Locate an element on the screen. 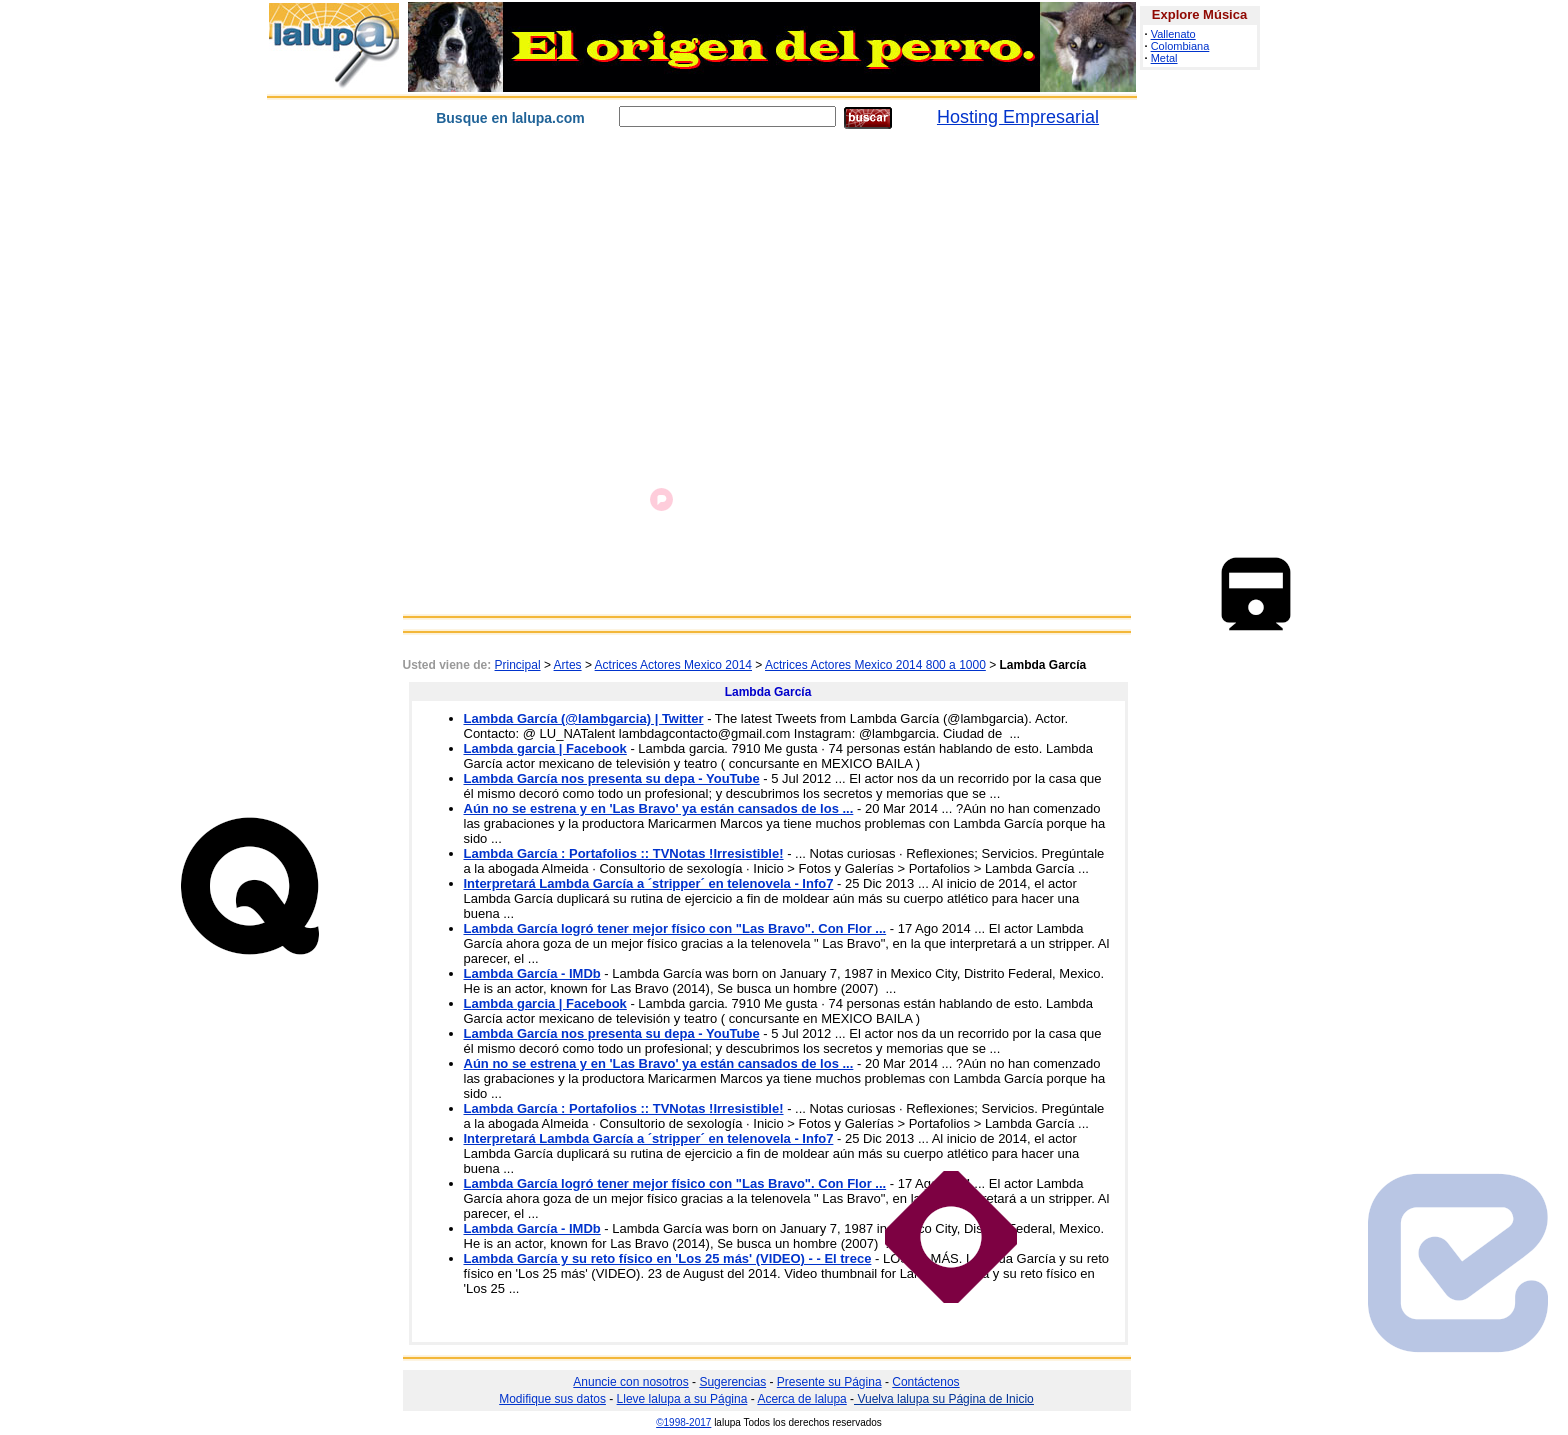 The height and width of the screenshot is (1435, 1568). cloudsmith logo is located at coordinates (951, 1237).